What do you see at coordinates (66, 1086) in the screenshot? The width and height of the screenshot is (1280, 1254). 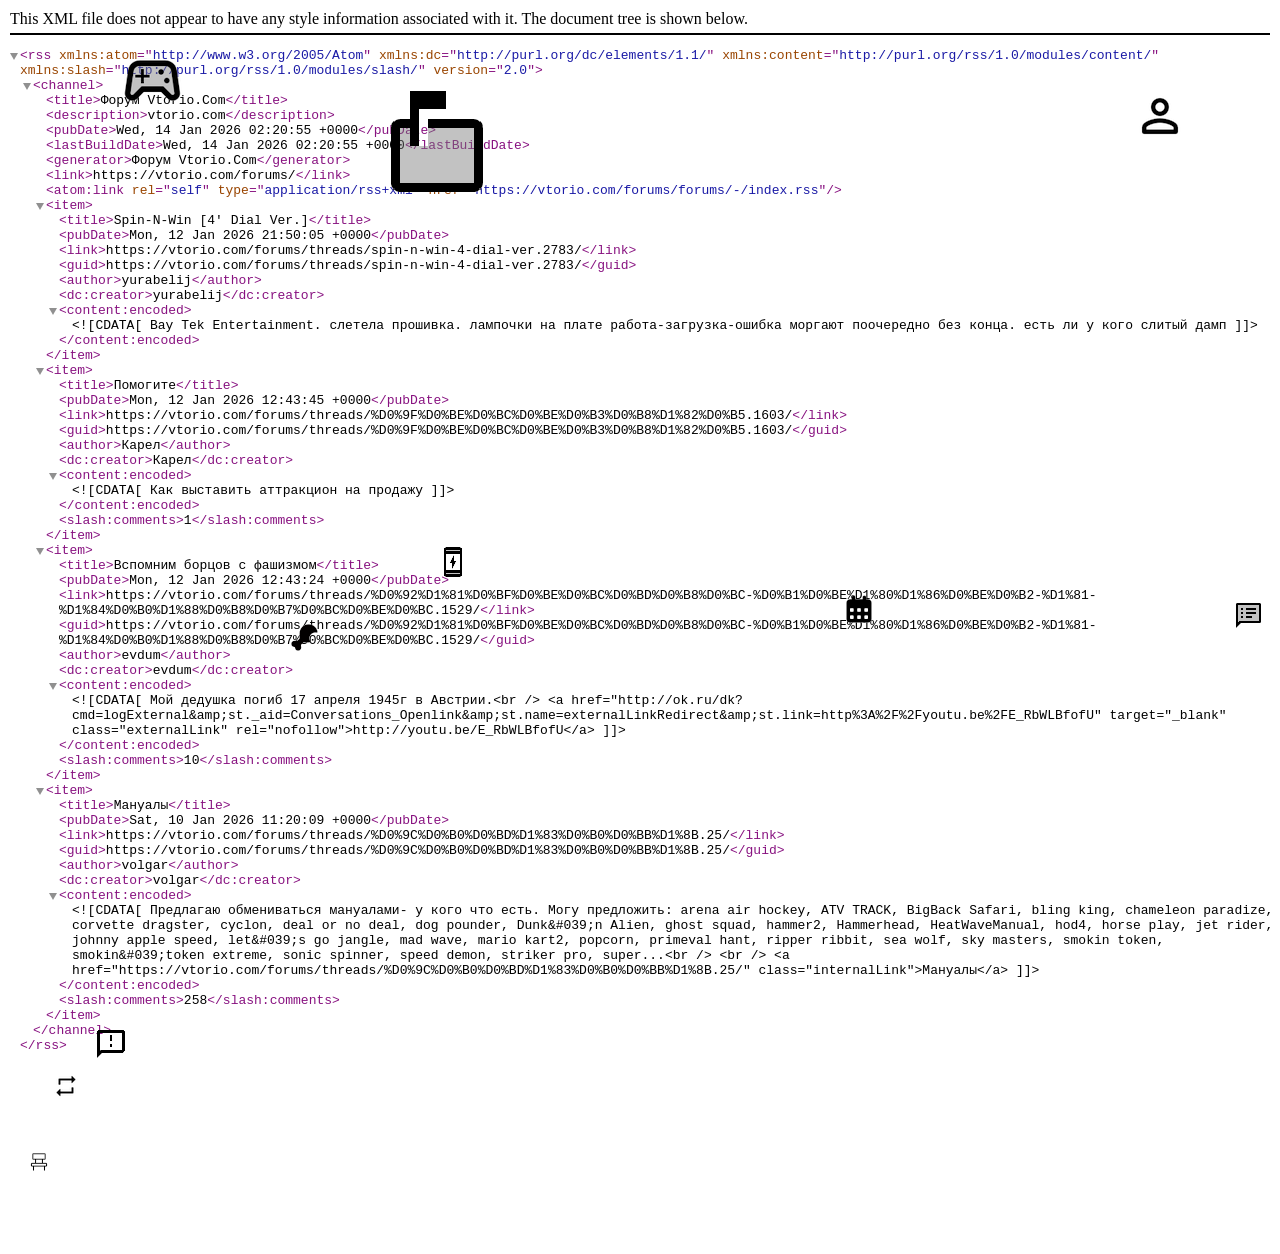 I see `enable repeat mode for media playback` at bounding box center [66, 1086].